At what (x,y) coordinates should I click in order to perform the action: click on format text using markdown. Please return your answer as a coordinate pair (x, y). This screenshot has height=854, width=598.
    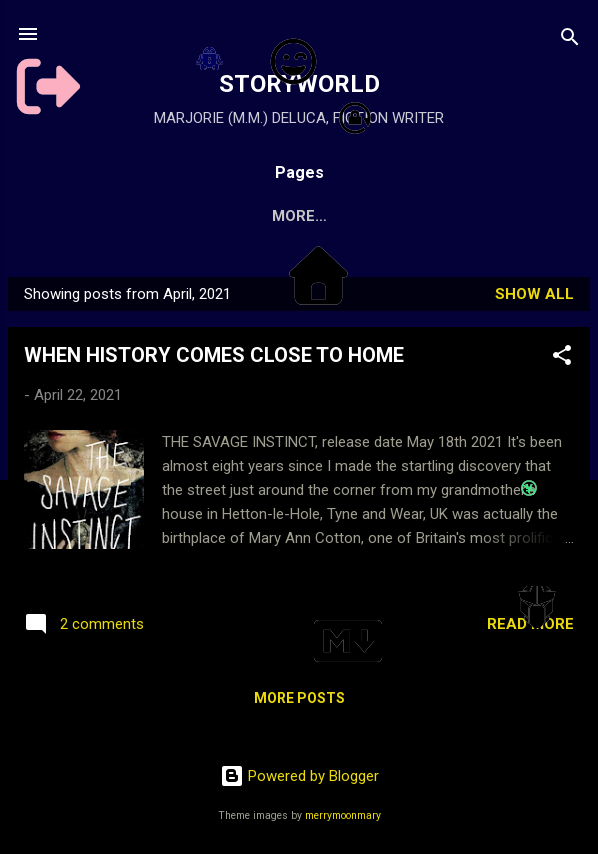
    Looking at the image, I should click on (348, 641).